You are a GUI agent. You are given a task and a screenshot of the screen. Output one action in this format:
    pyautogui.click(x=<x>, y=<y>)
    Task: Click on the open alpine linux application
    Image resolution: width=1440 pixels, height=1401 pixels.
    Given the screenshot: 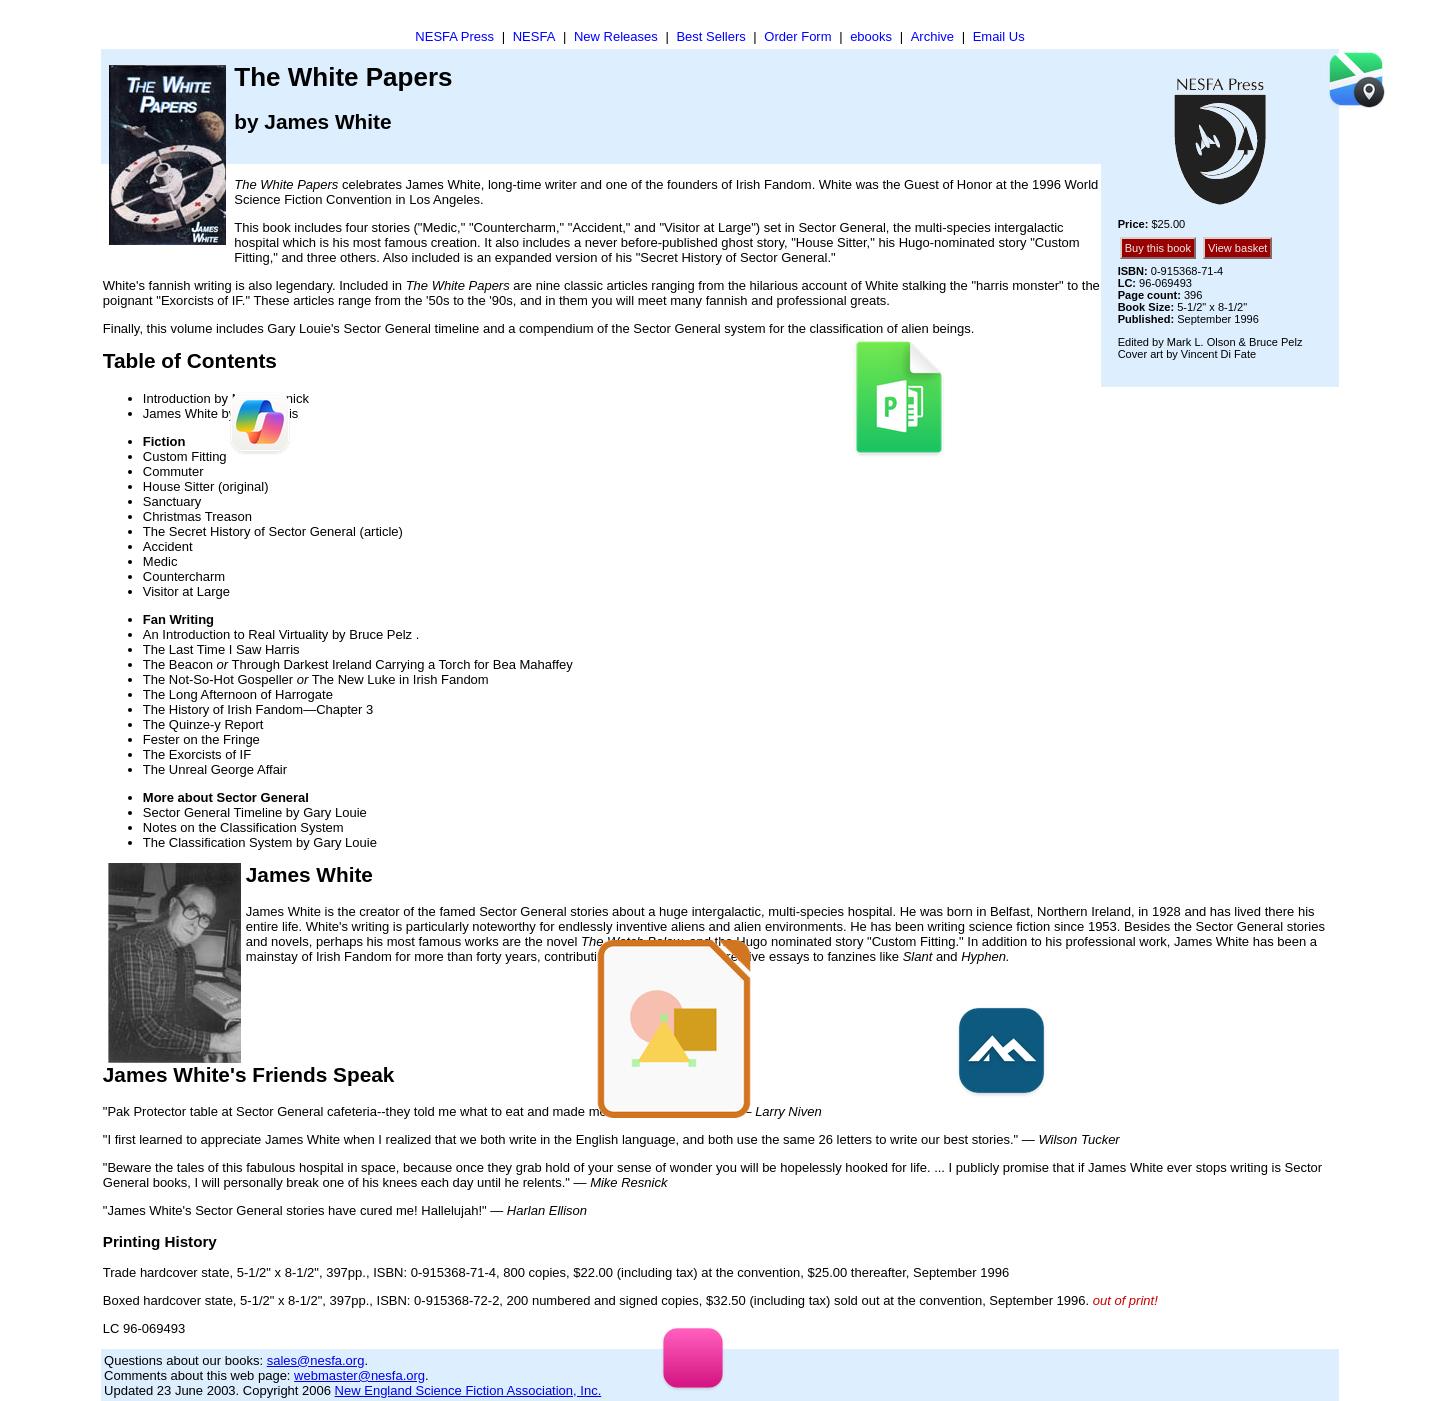 What is the action you would take?
    pyautogui.click(x=1001, y=1050)
    